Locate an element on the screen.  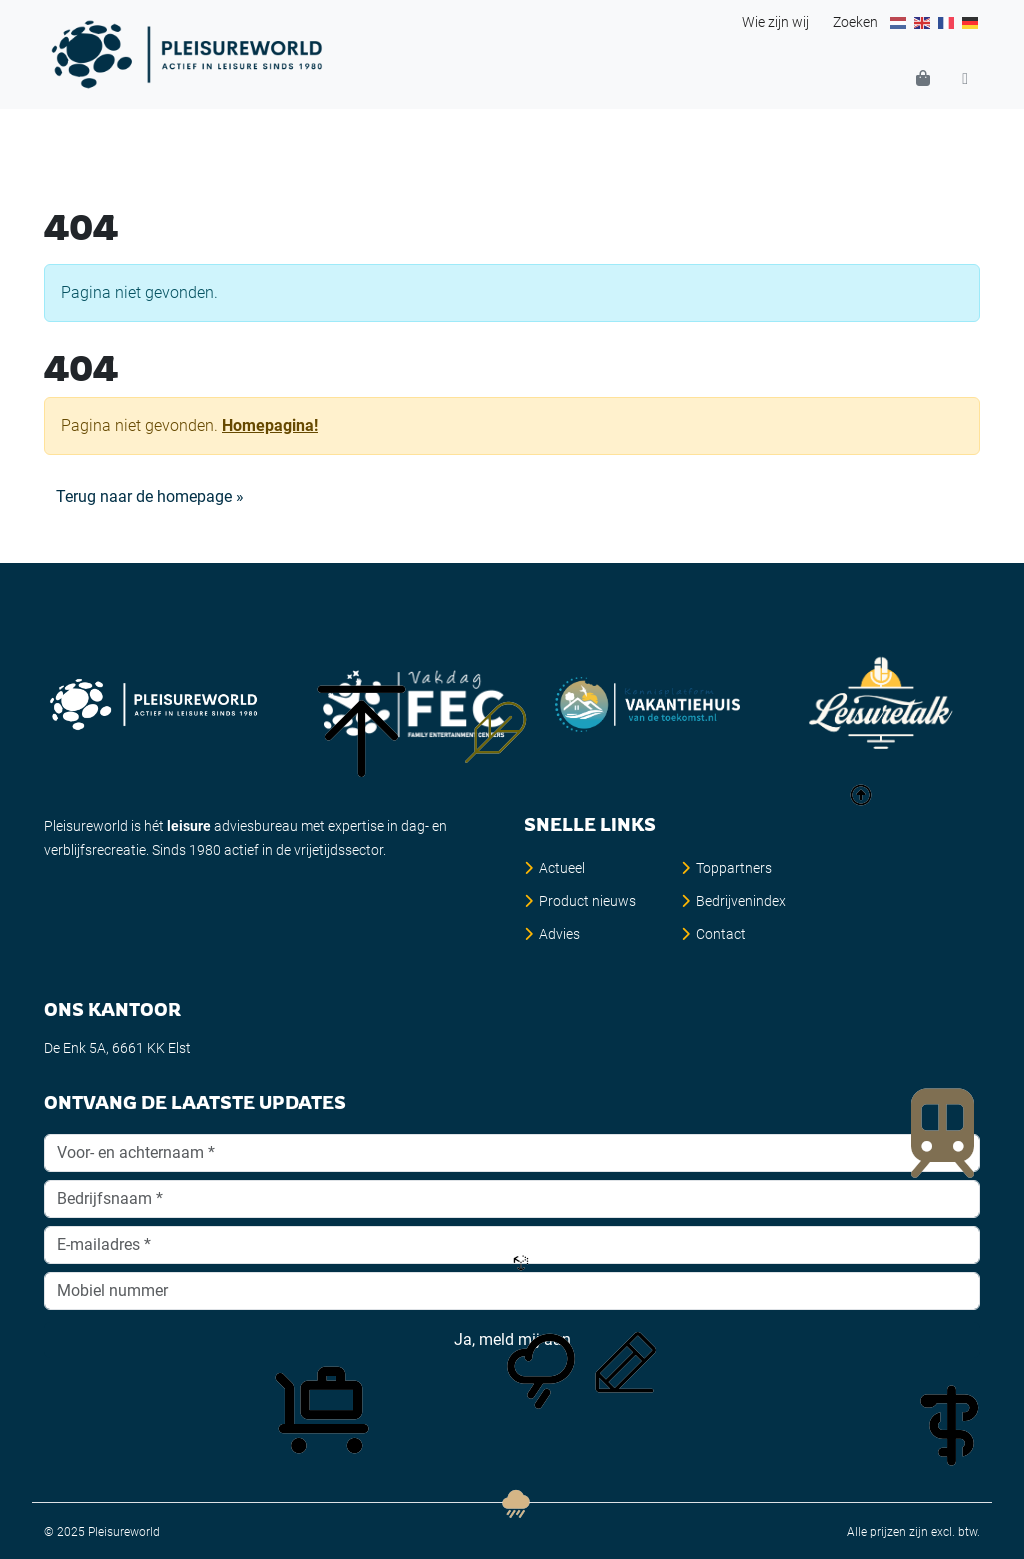
indicates rainy weather conditions is located at coordinates (516, 1504).